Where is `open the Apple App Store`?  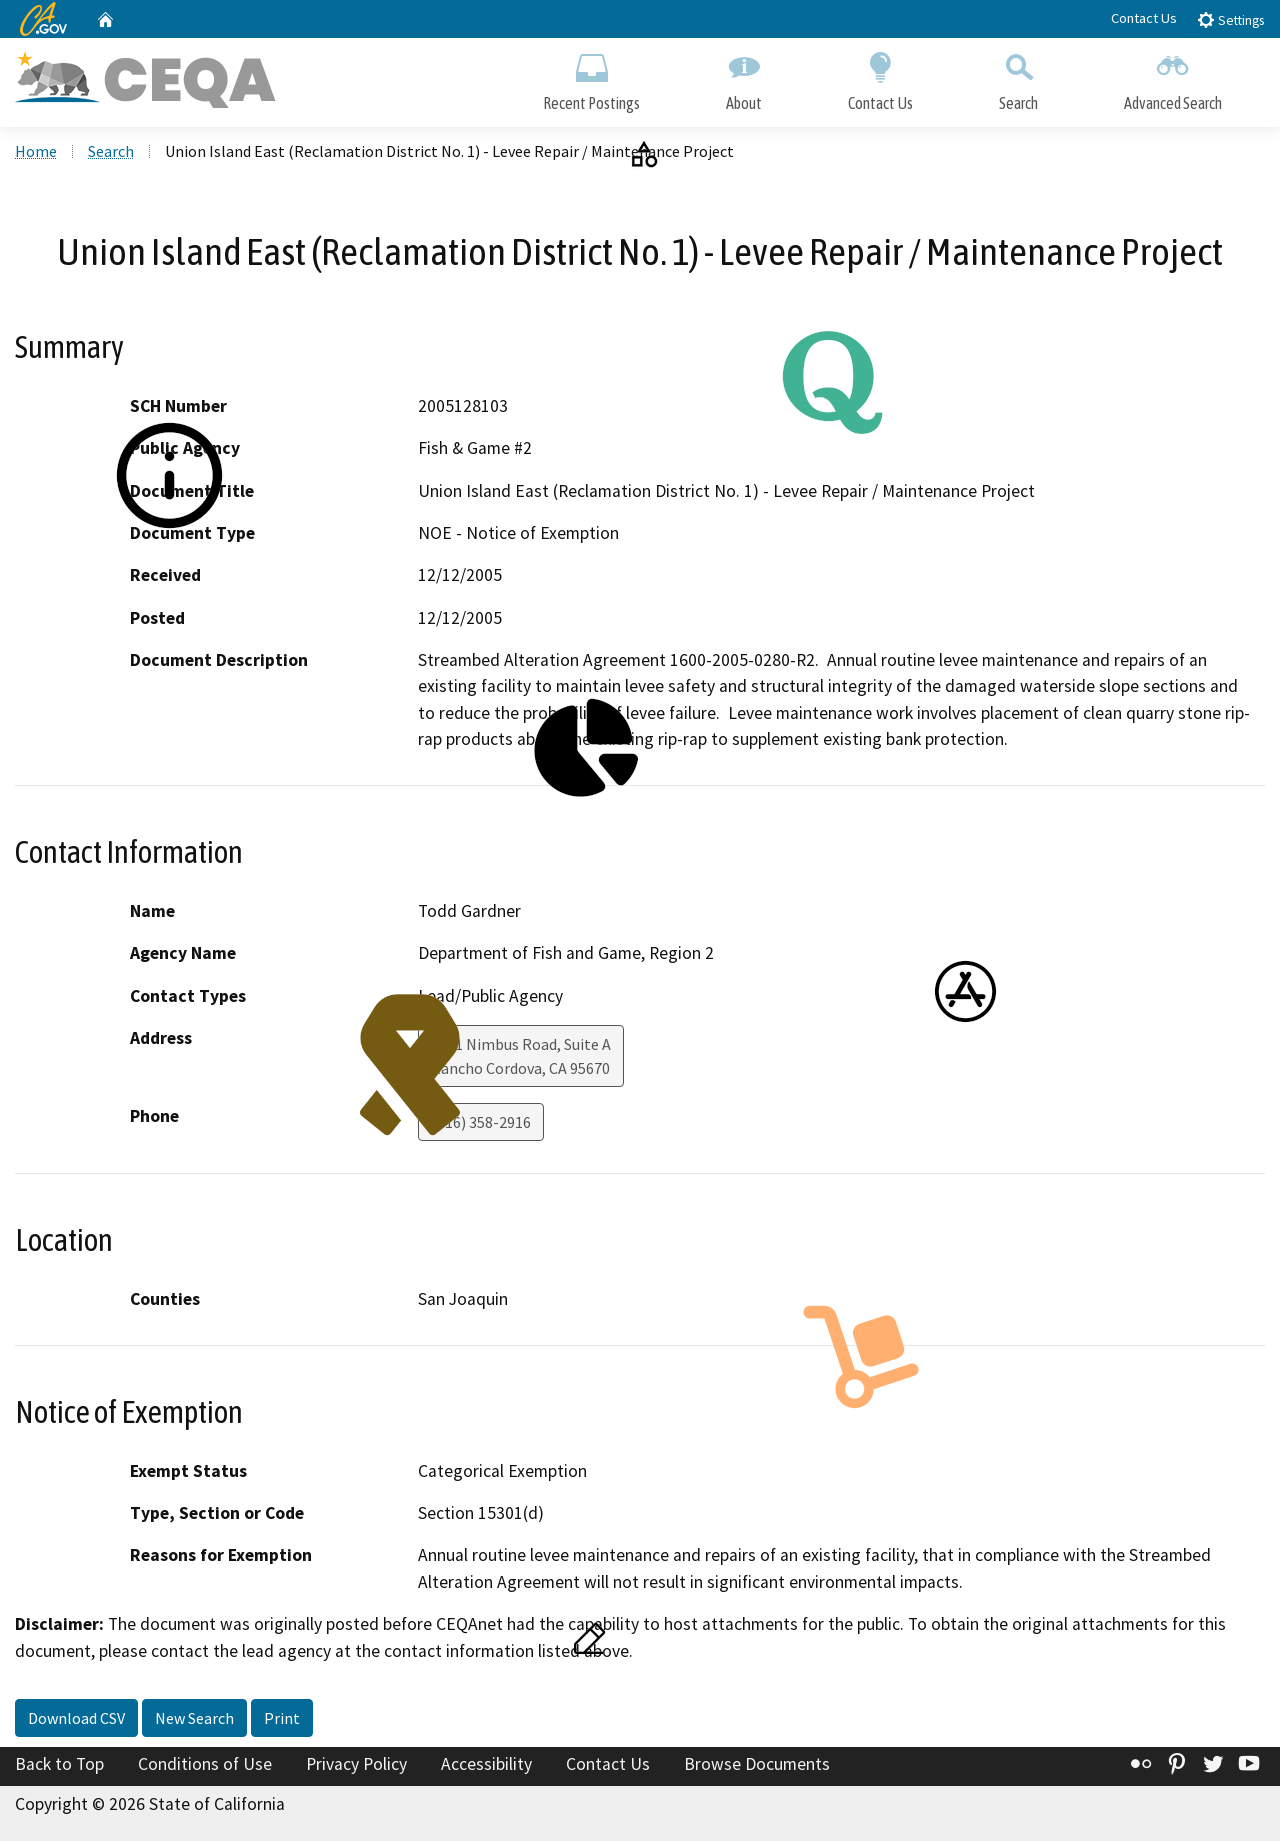
open the Apple App Store is located at coordinates (965, 991).